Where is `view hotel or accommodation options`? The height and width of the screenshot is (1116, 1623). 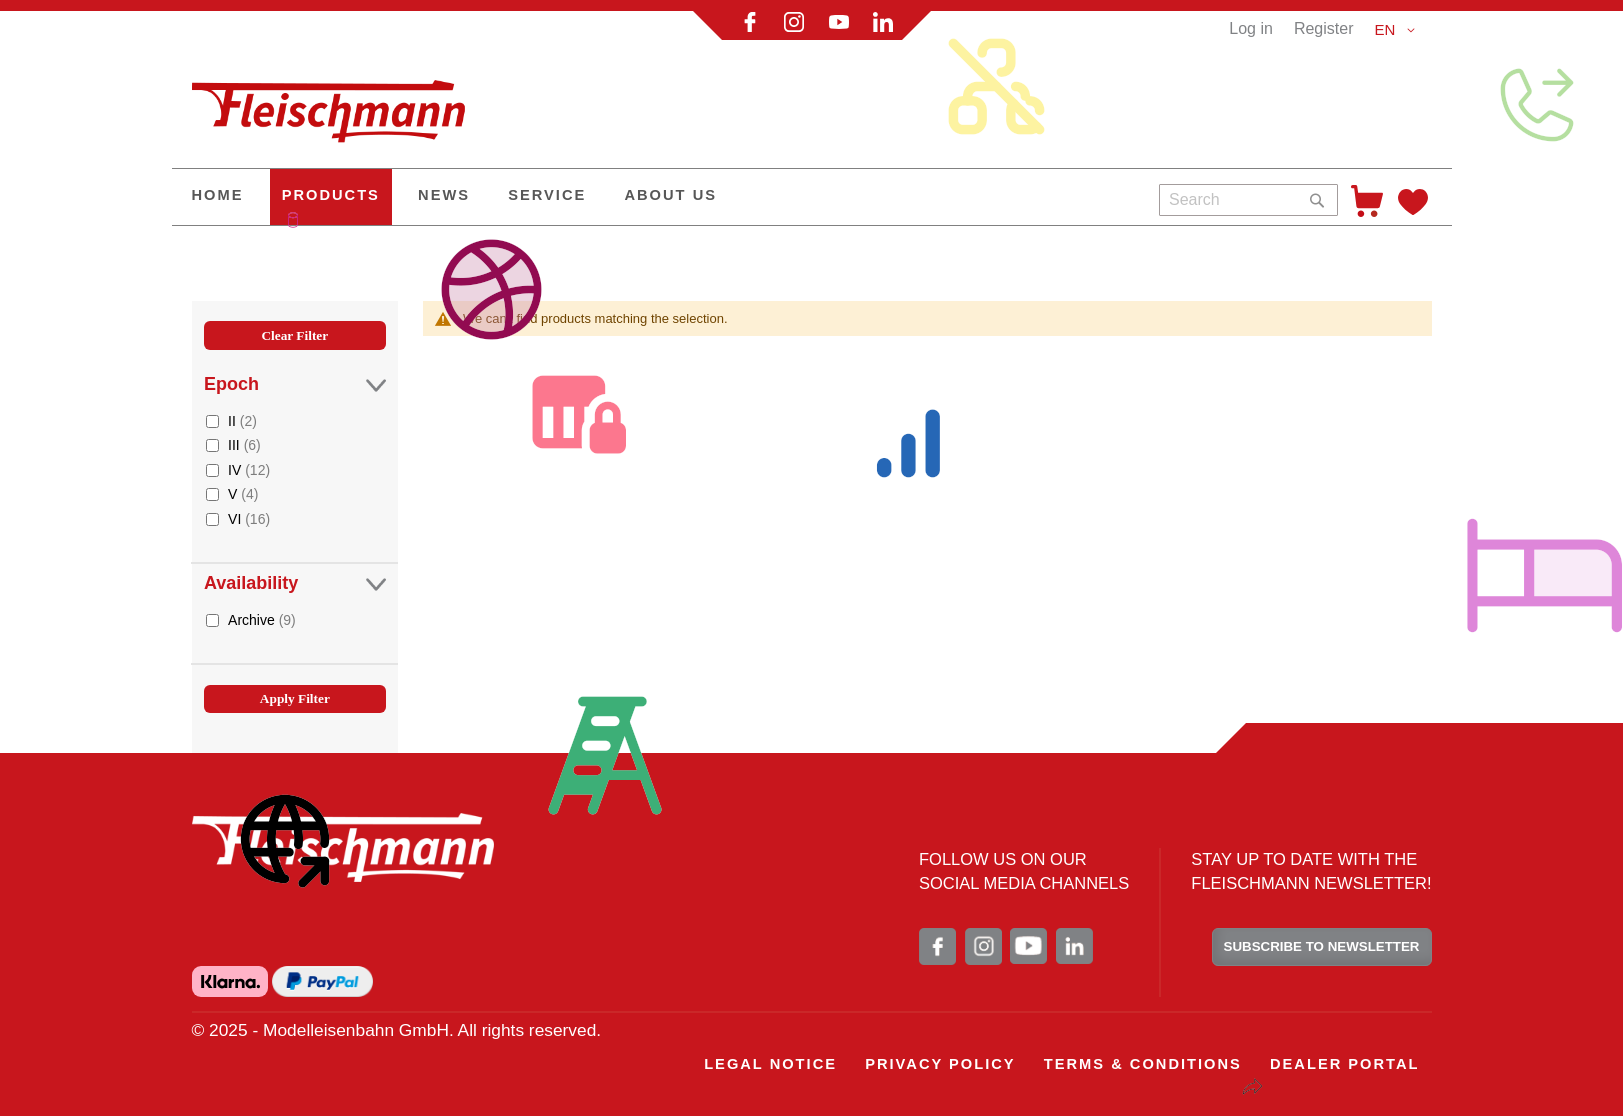
view hotel or accommodation options is located at coordinates (1539, 575).